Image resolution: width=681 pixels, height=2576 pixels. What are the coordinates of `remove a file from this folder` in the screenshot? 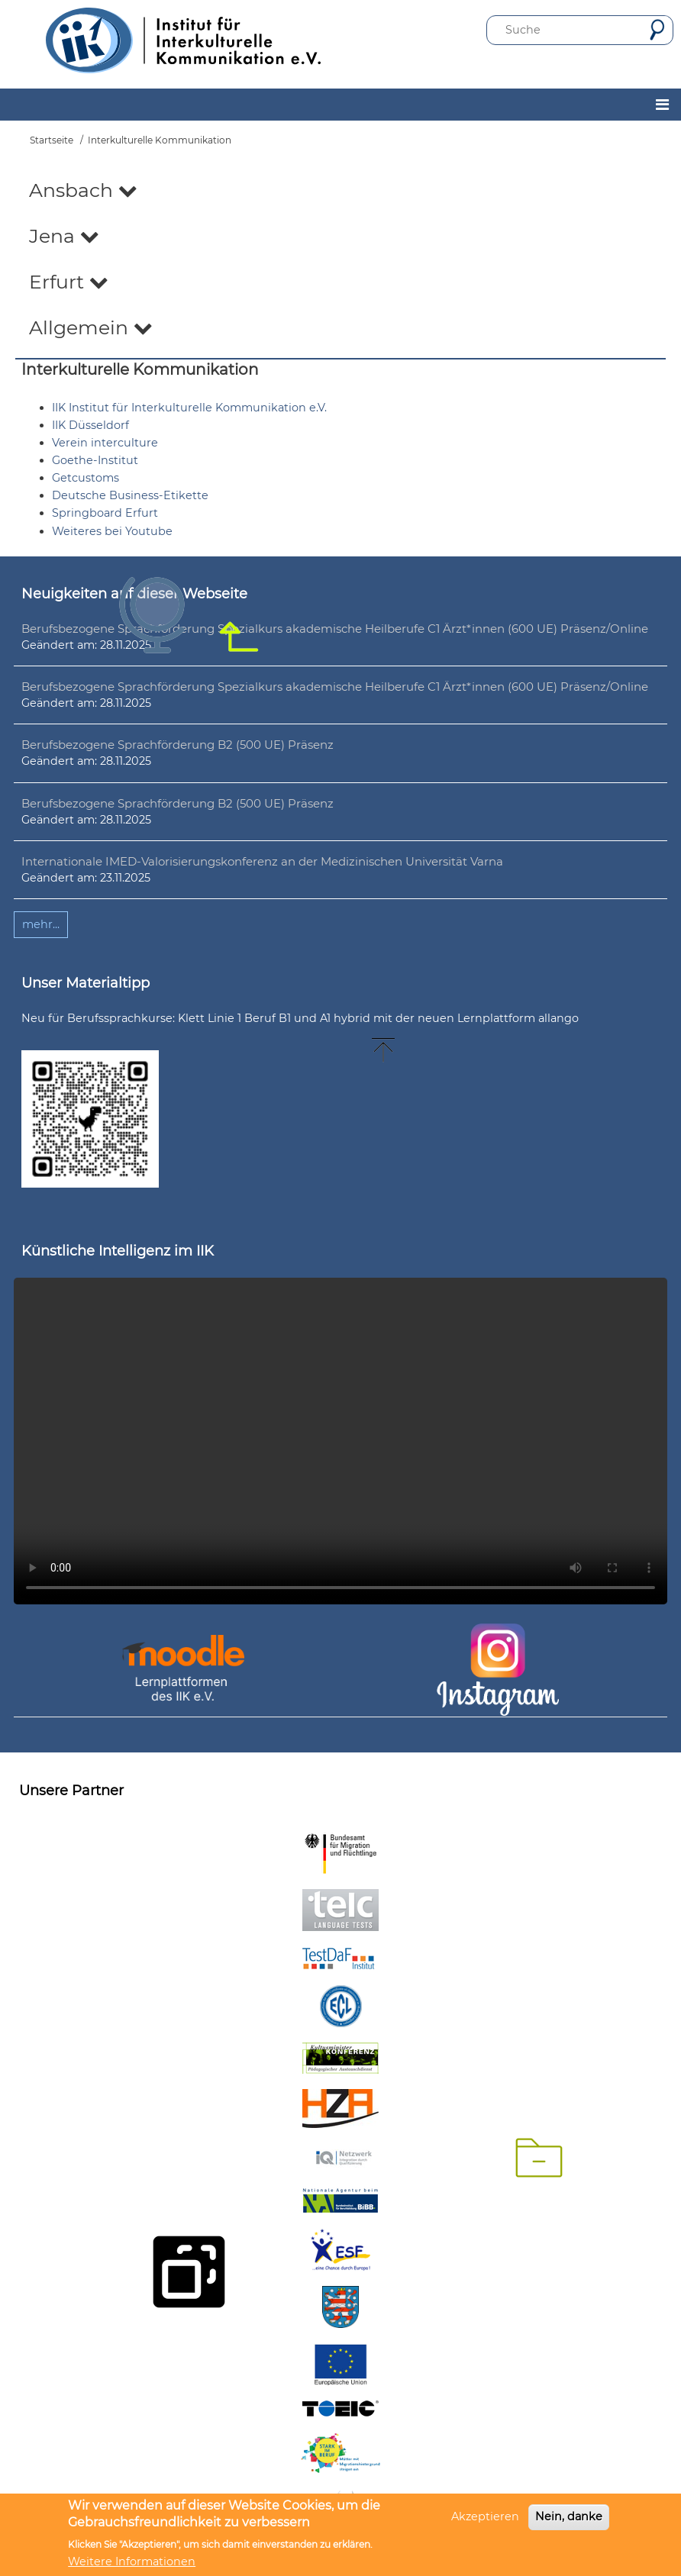 It's located at (539, 2158).